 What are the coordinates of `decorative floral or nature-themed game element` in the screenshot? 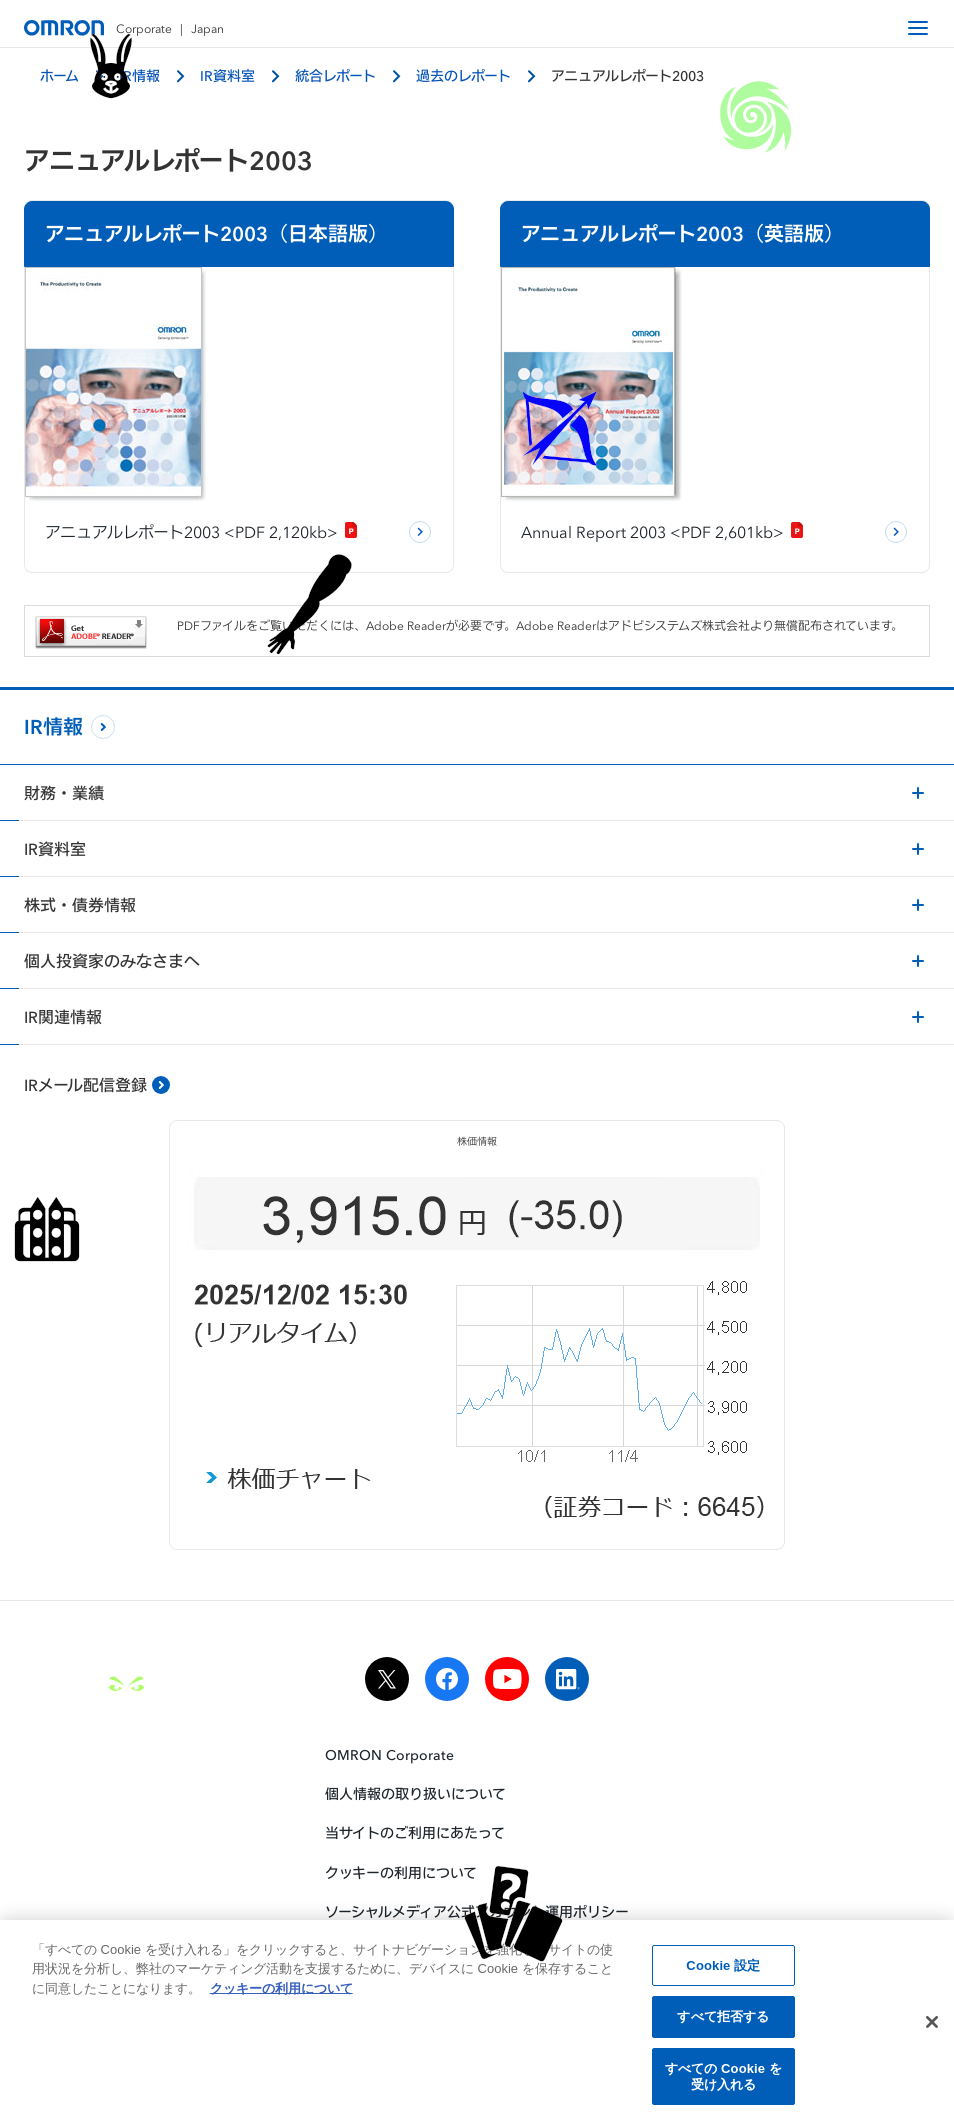 It's located at (755, 117).